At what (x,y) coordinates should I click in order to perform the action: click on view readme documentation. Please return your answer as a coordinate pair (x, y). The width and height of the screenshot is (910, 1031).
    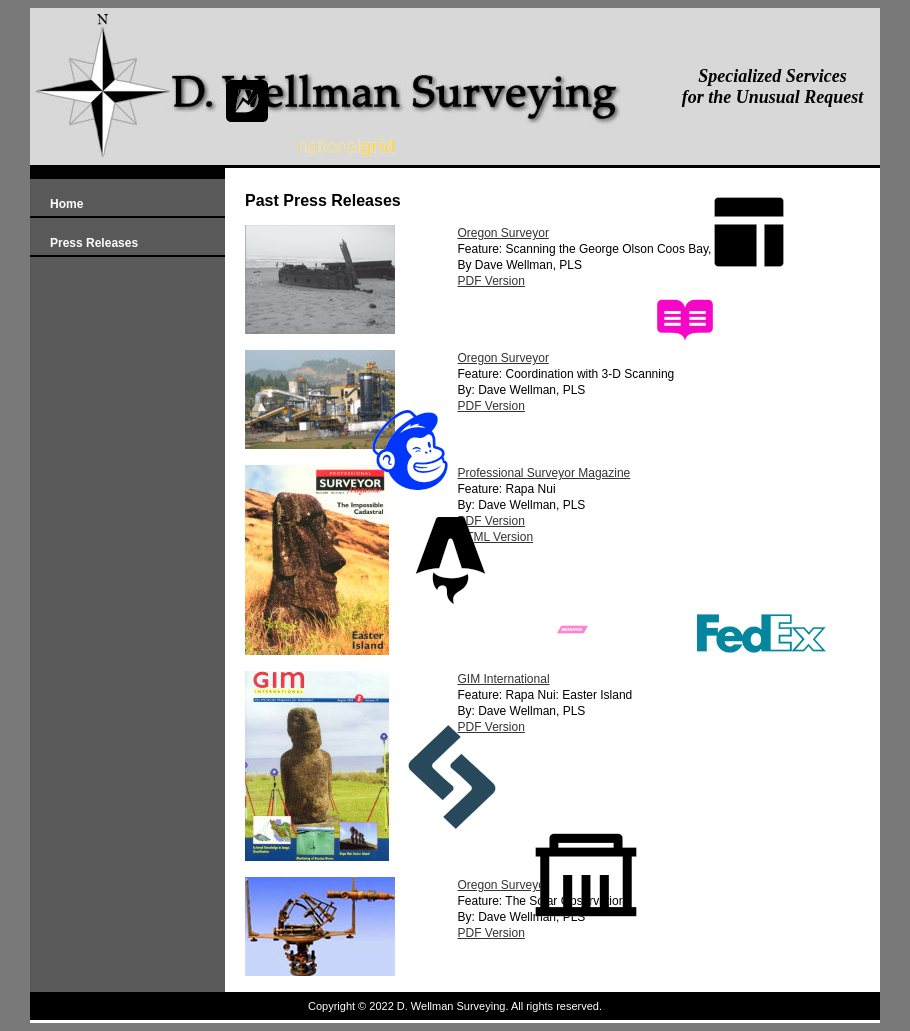
    Looking at the image, I should click on (685, 320).